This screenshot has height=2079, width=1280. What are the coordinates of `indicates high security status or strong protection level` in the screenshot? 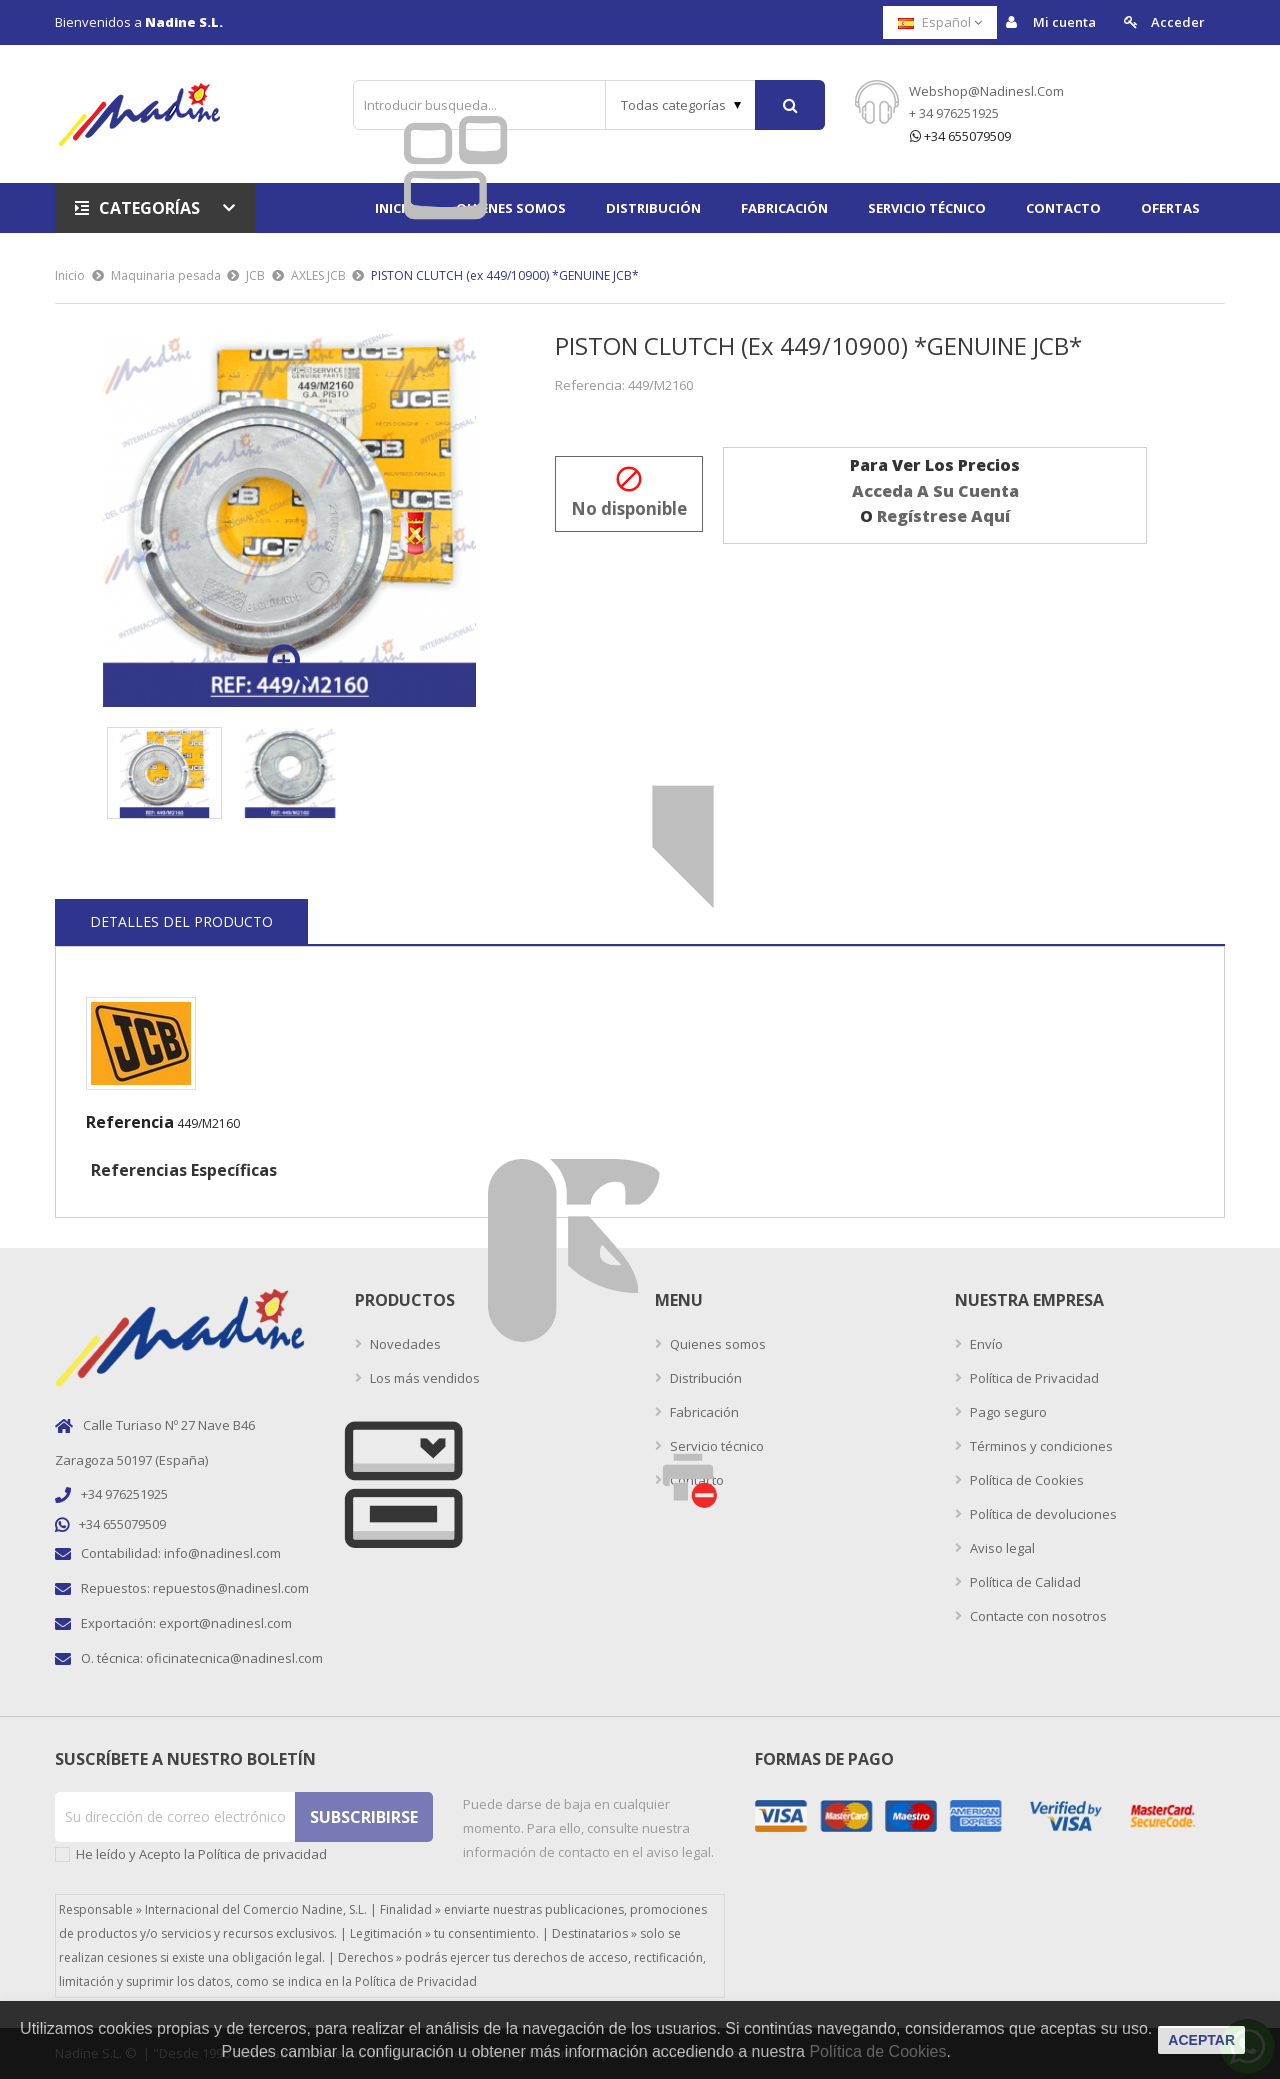 It's located at (415, 533).